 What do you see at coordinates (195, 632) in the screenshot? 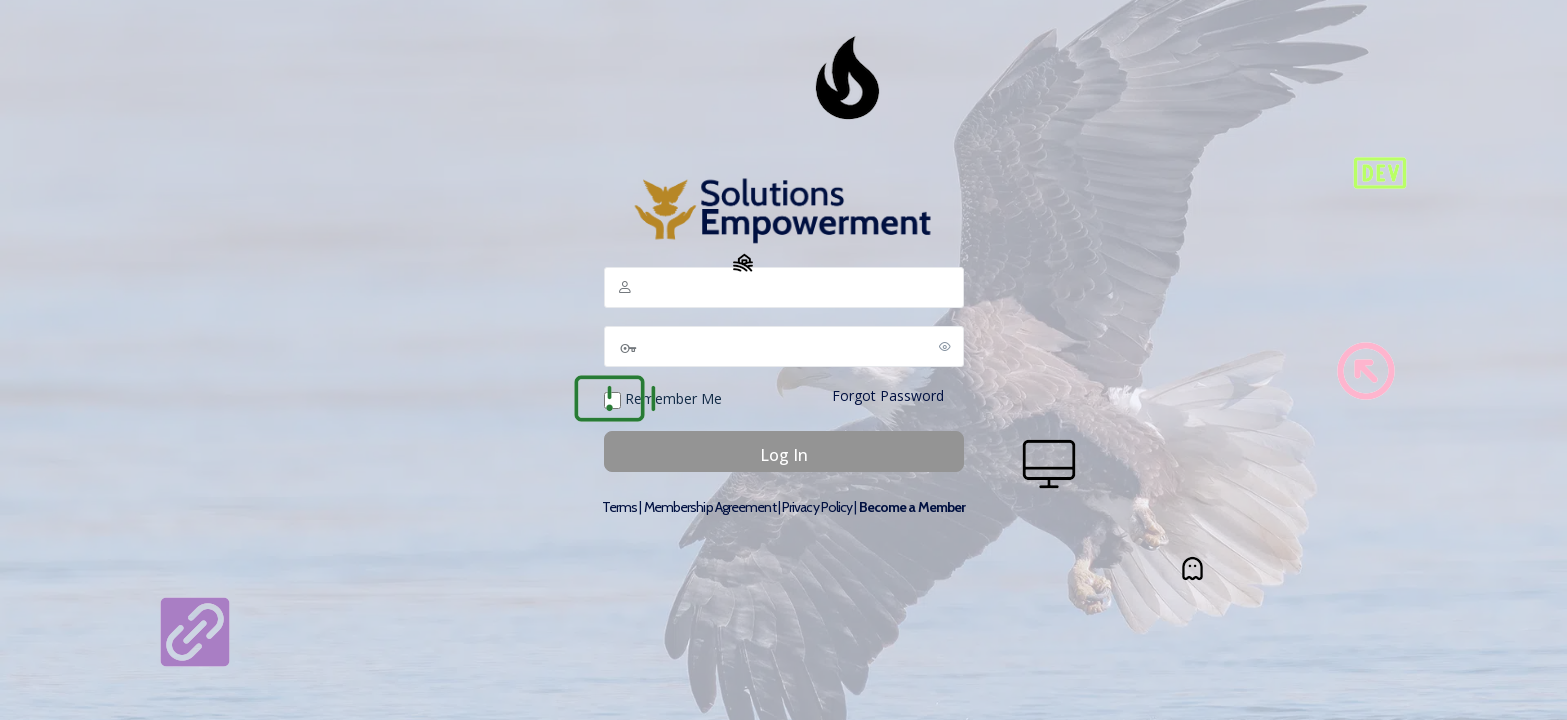
I see `copy link to clipboard` at bounding box center [195, 632].